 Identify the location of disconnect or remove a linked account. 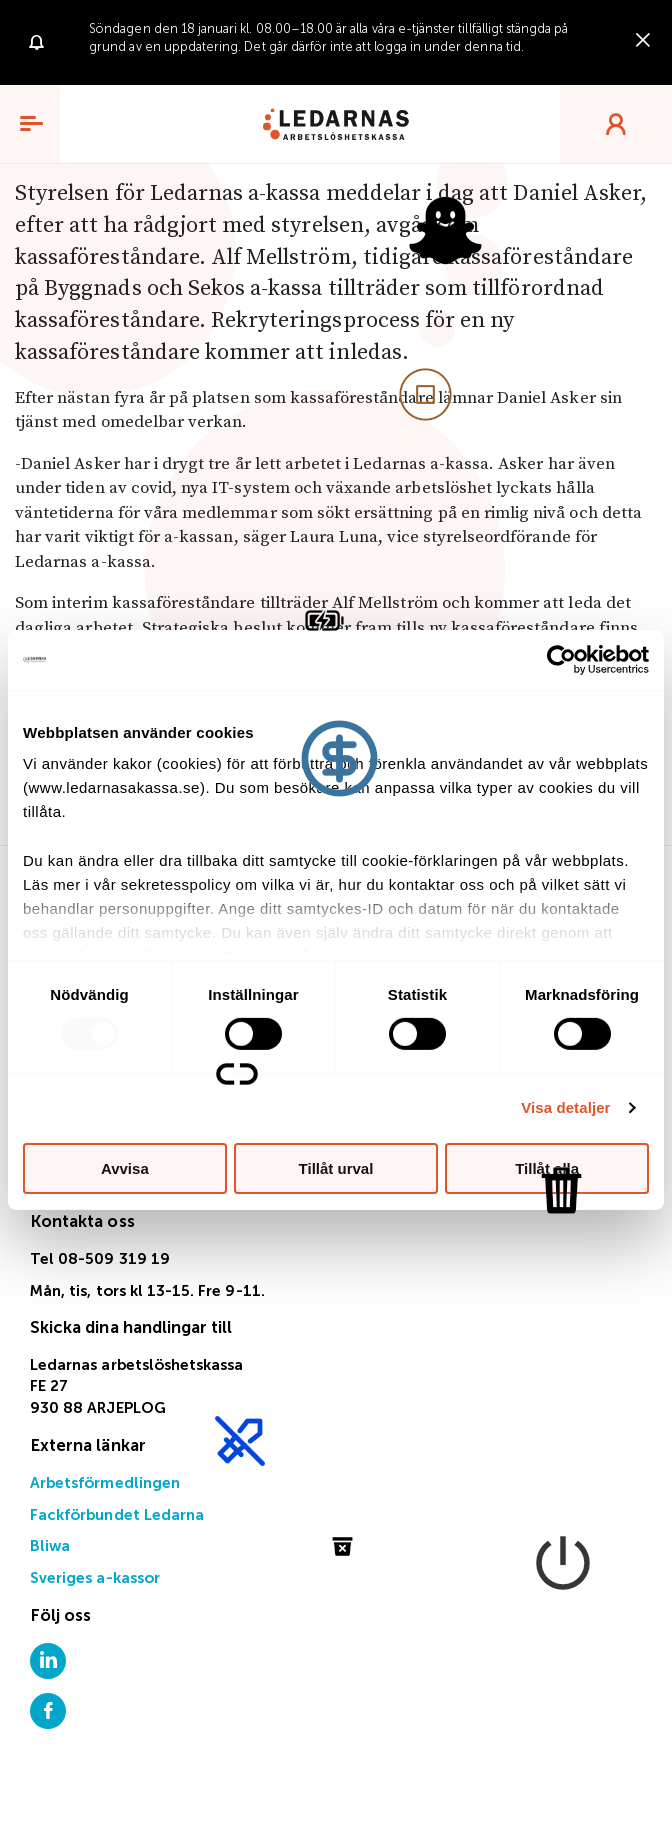
(237, 1074).